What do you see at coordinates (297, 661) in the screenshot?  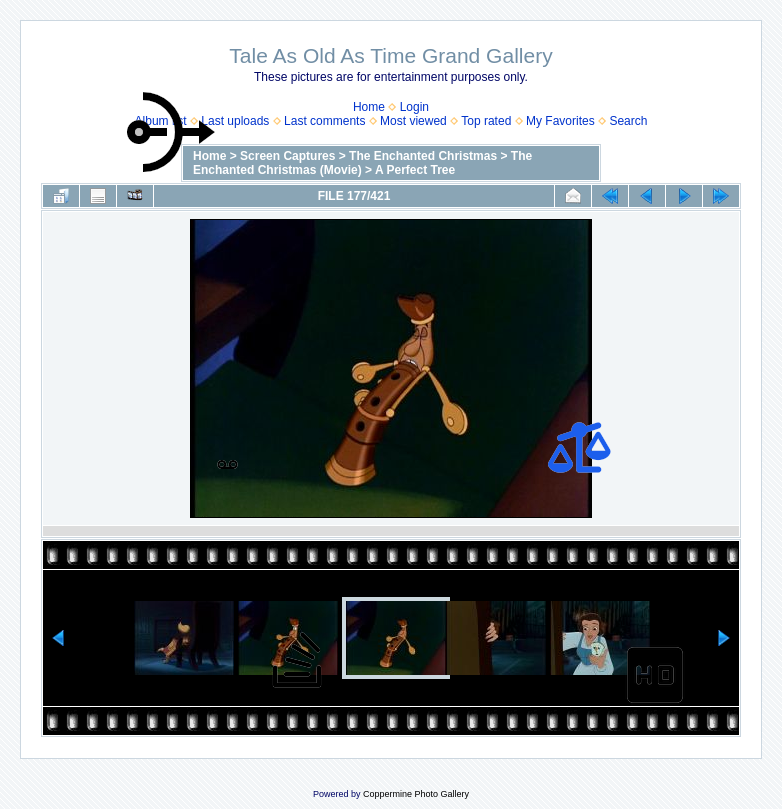 I see `visit stack overflow for programming help` at bounding box center [297, 661].